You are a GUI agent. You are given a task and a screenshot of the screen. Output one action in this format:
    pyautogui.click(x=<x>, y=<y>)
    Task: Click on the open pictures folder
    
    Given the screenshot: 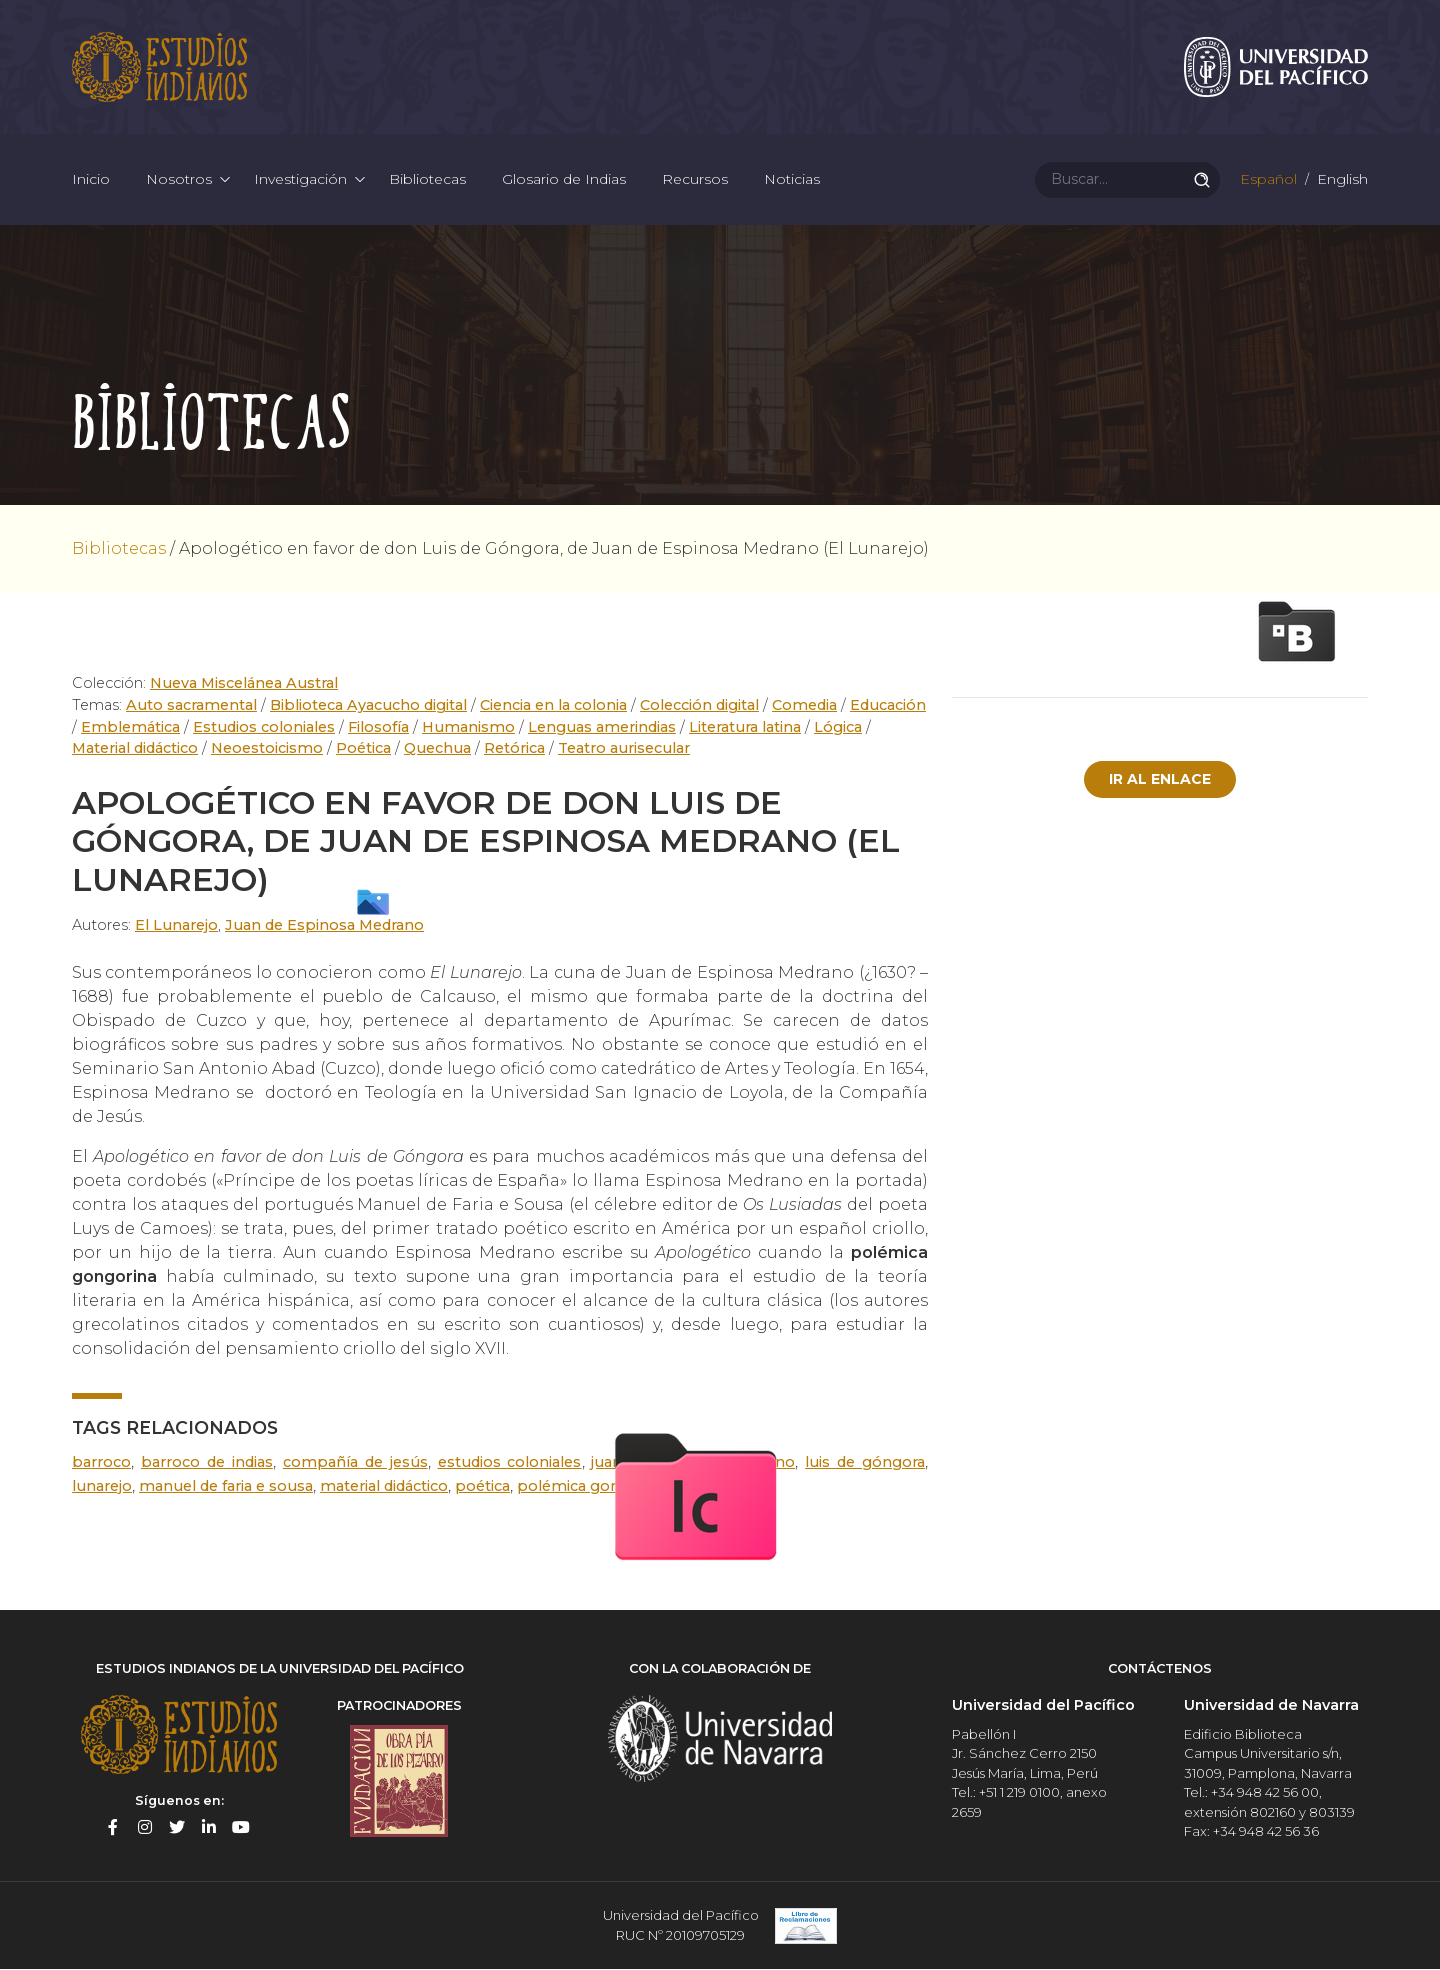 What is the action you would take?
    pyautogui.click(x=373, y=903)
    